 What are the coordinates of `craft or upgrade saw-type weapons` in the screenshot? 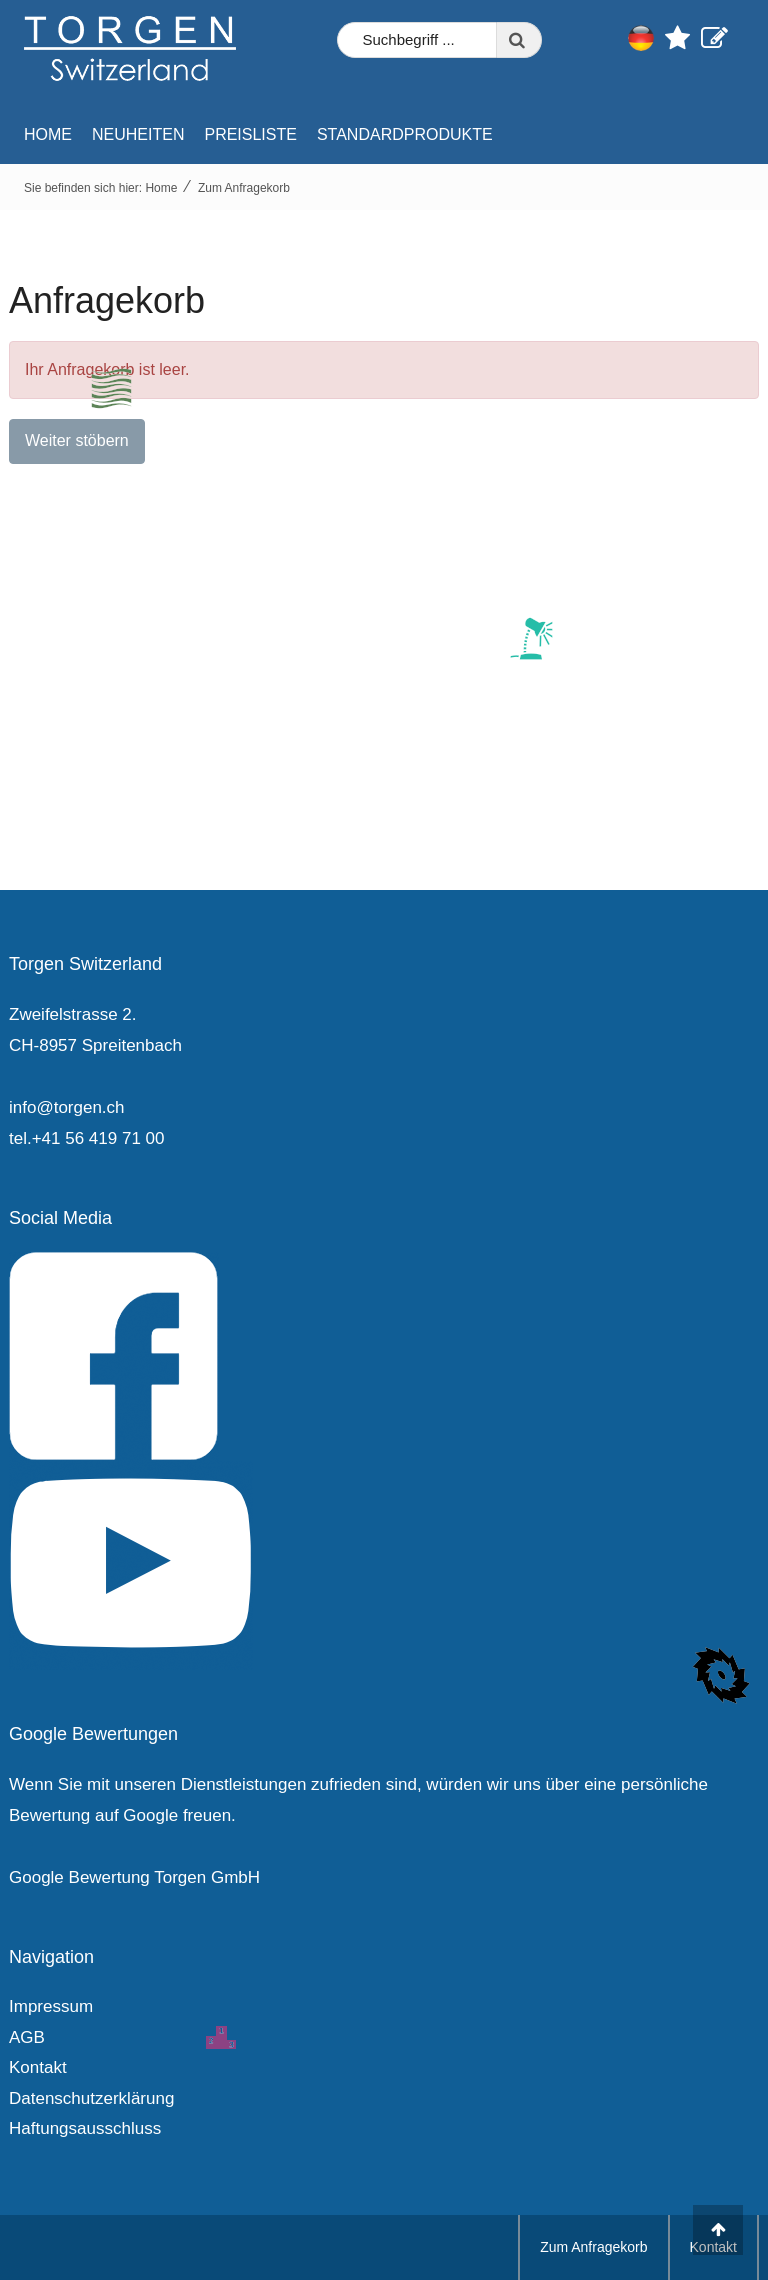 It's located at (721, 1675).